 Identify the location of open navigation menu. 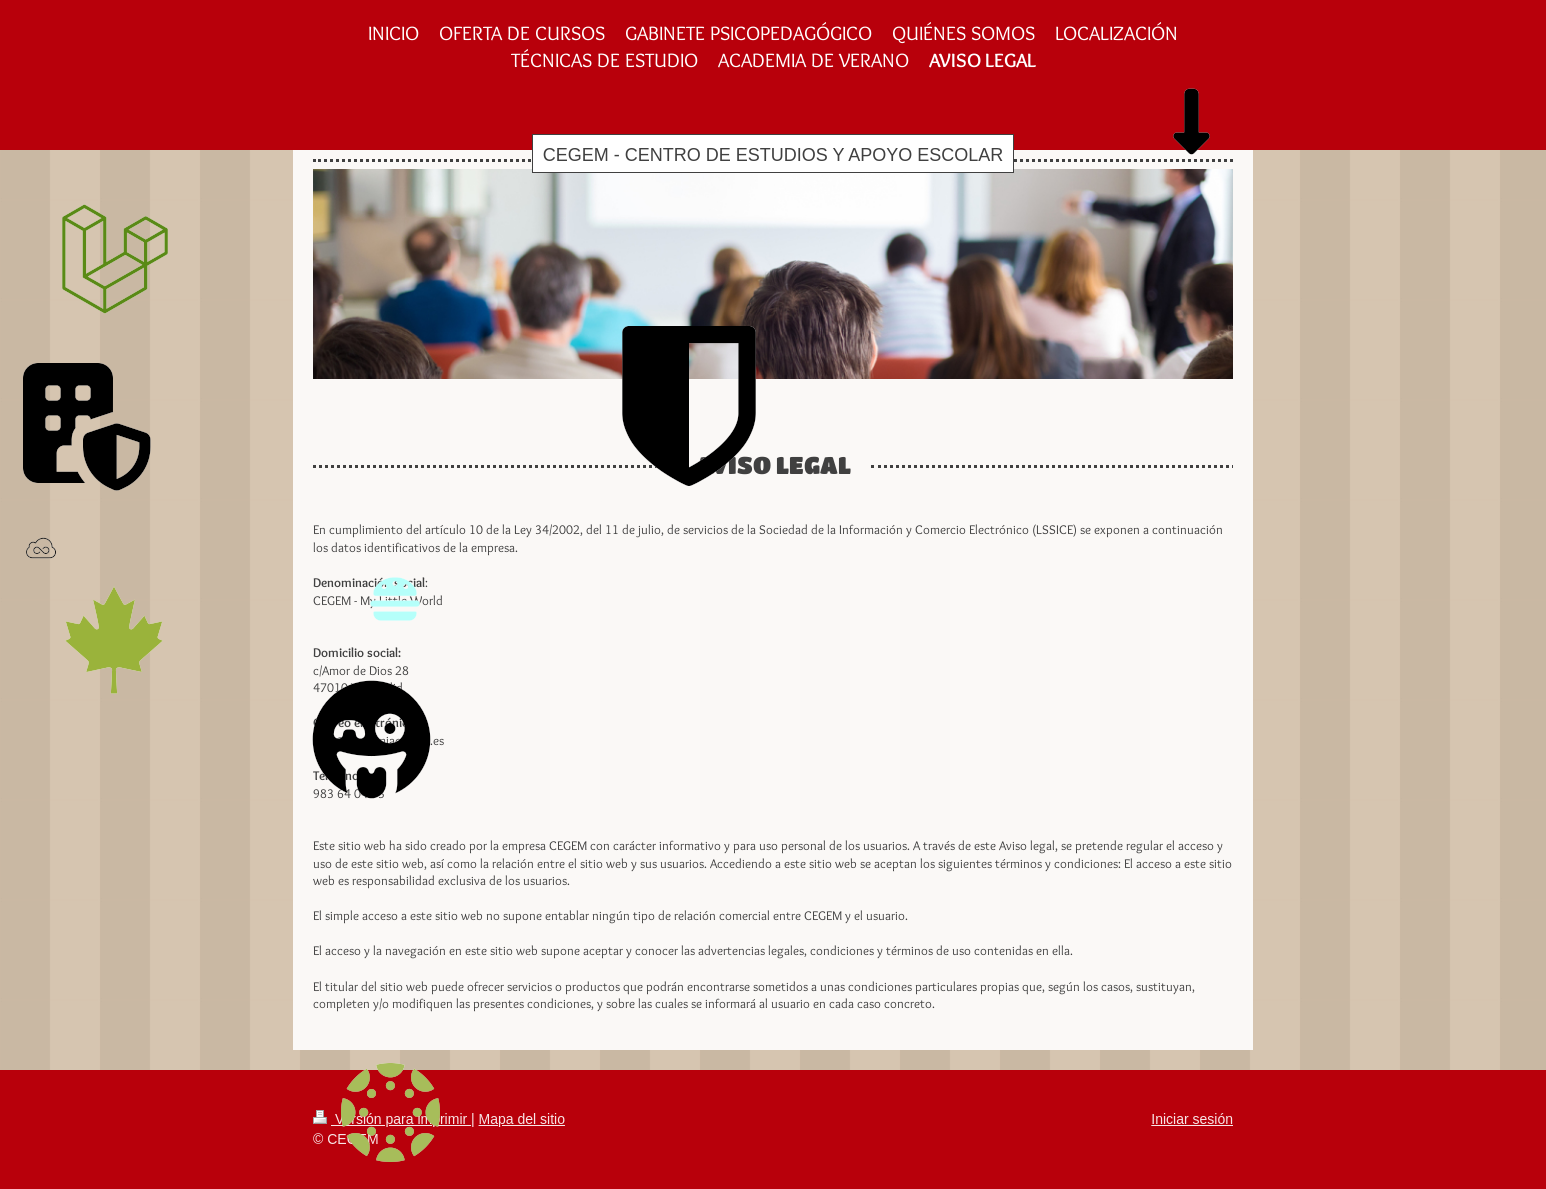
(395, 599).